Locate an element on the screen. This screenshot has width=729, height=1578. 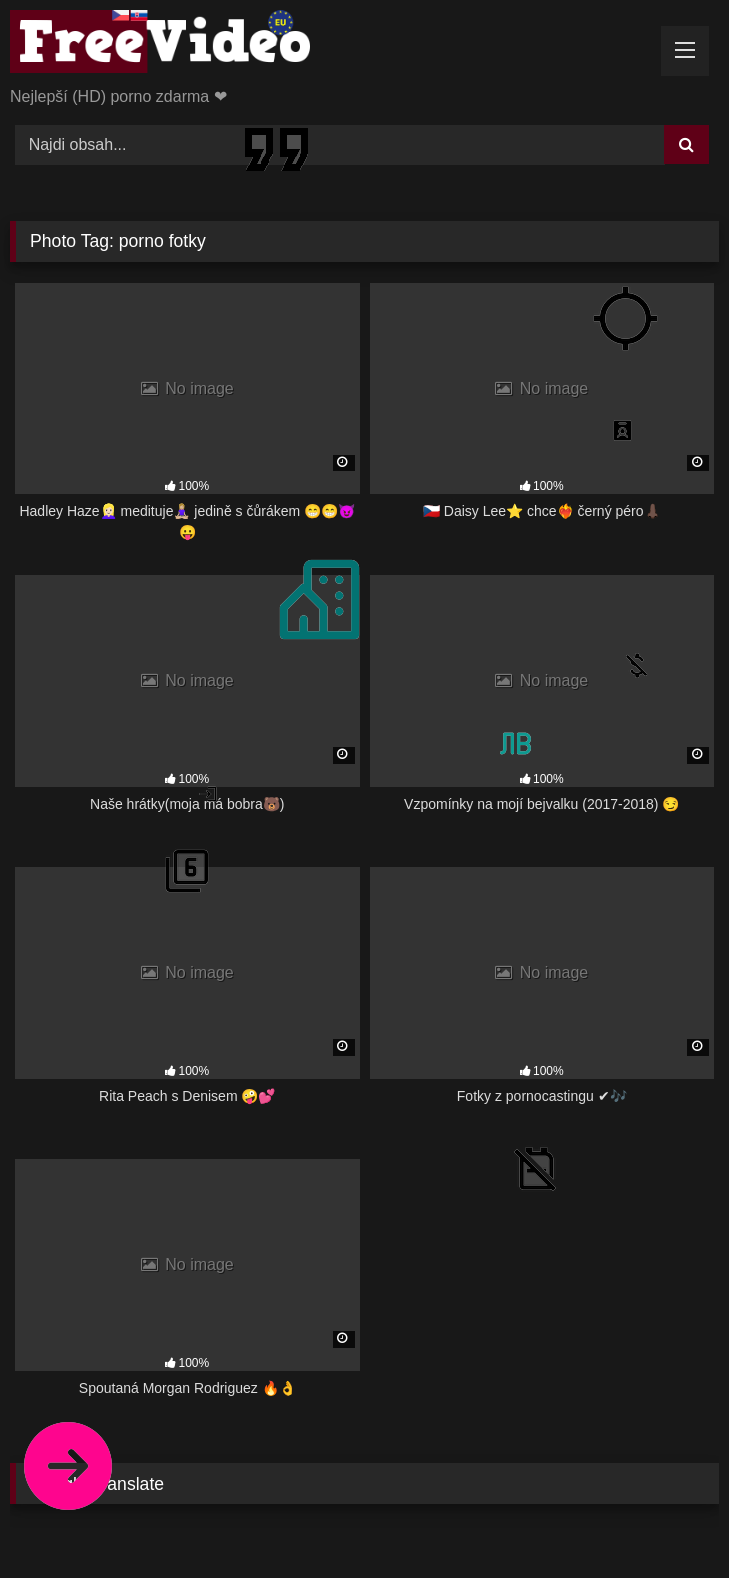
filter option 6 in a series of image filters is located at coordinates (187, 871).